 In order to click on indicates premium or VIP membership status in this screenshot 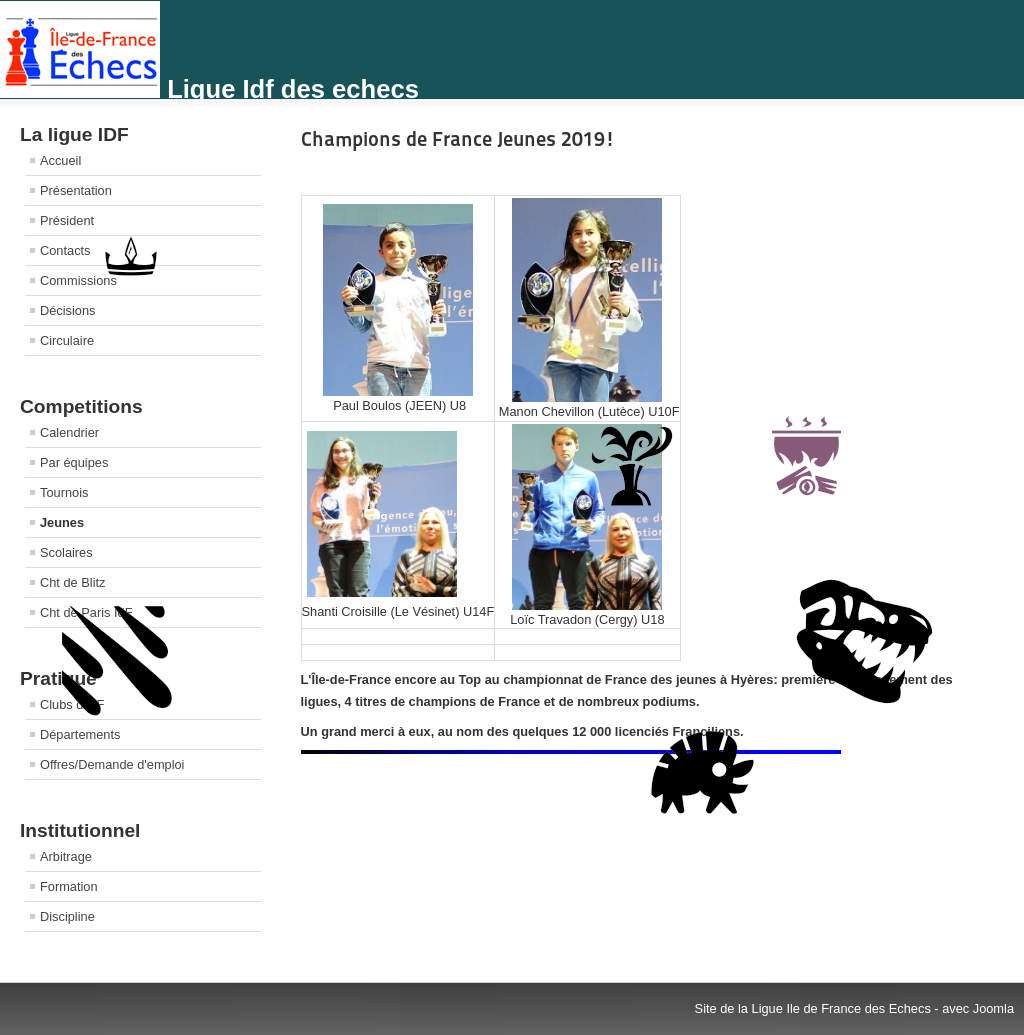, I will do `click(131, 256)`.